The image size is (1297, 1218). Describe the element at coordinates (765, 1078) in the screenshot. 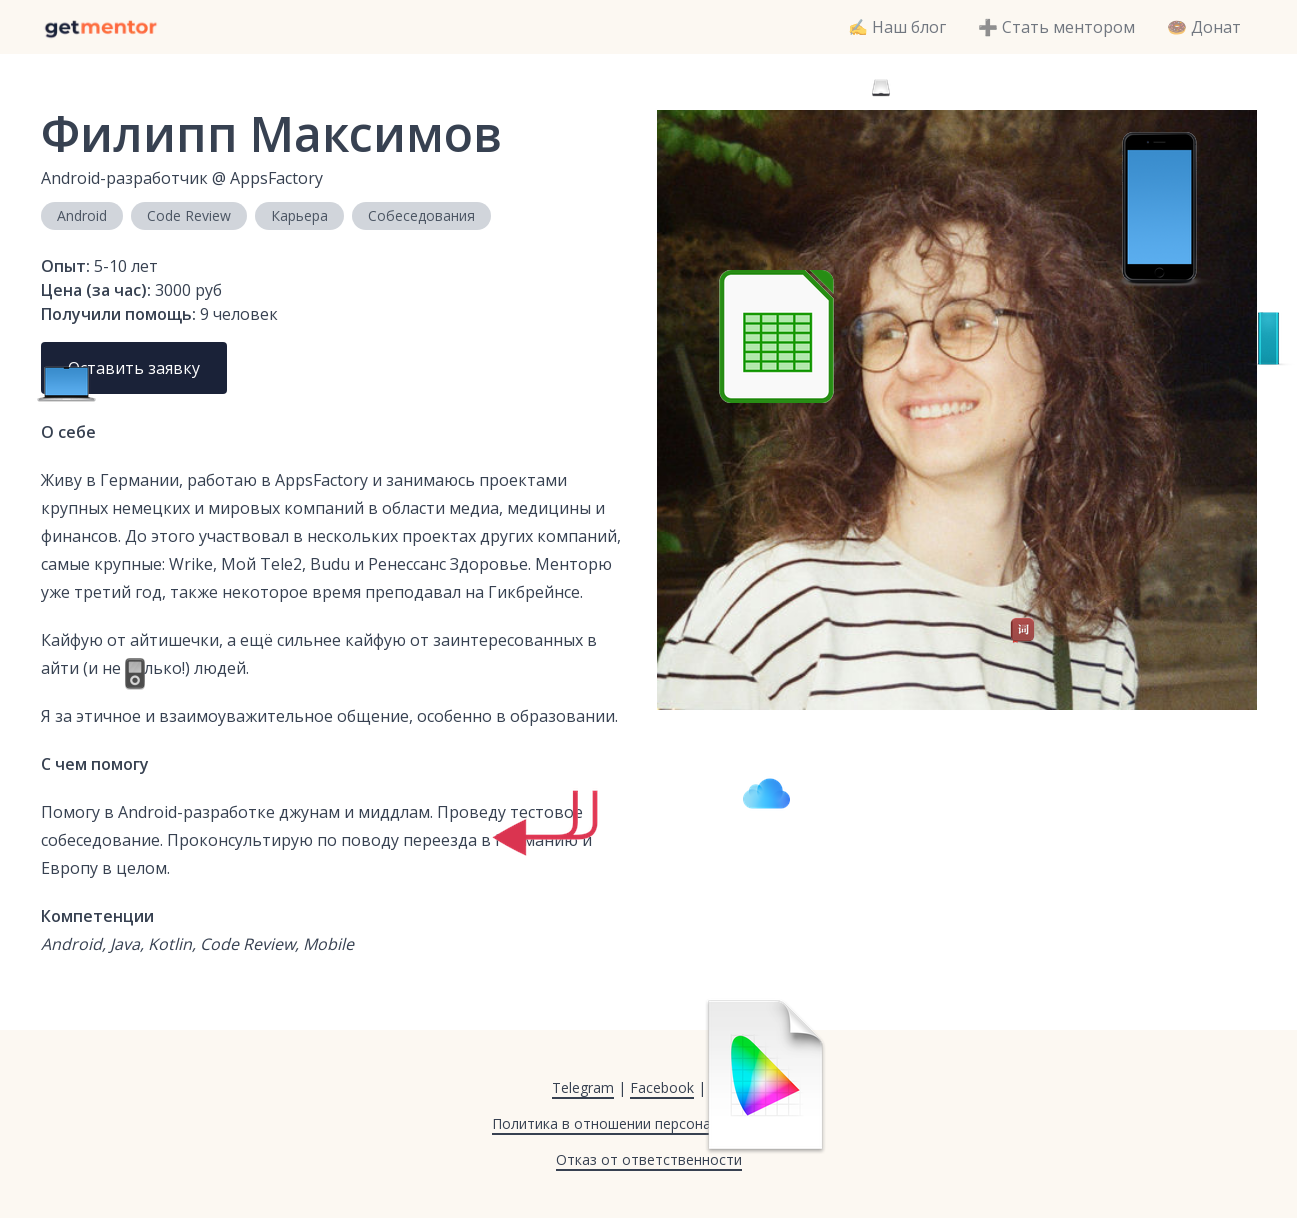

I see `color profile document for color management` at that location.